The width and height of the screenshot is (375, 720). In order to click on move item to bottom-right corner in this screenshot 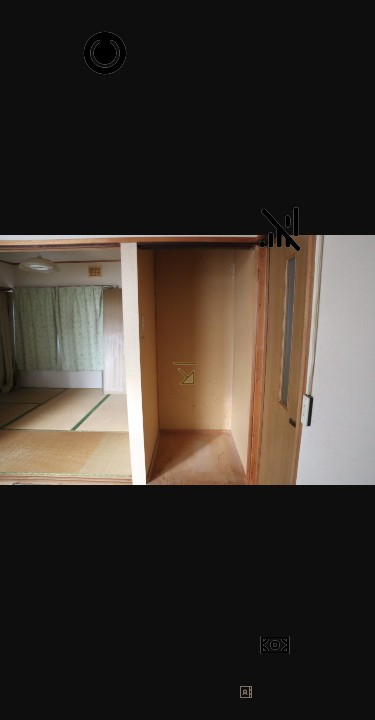, I will do `click(185, 374)`.